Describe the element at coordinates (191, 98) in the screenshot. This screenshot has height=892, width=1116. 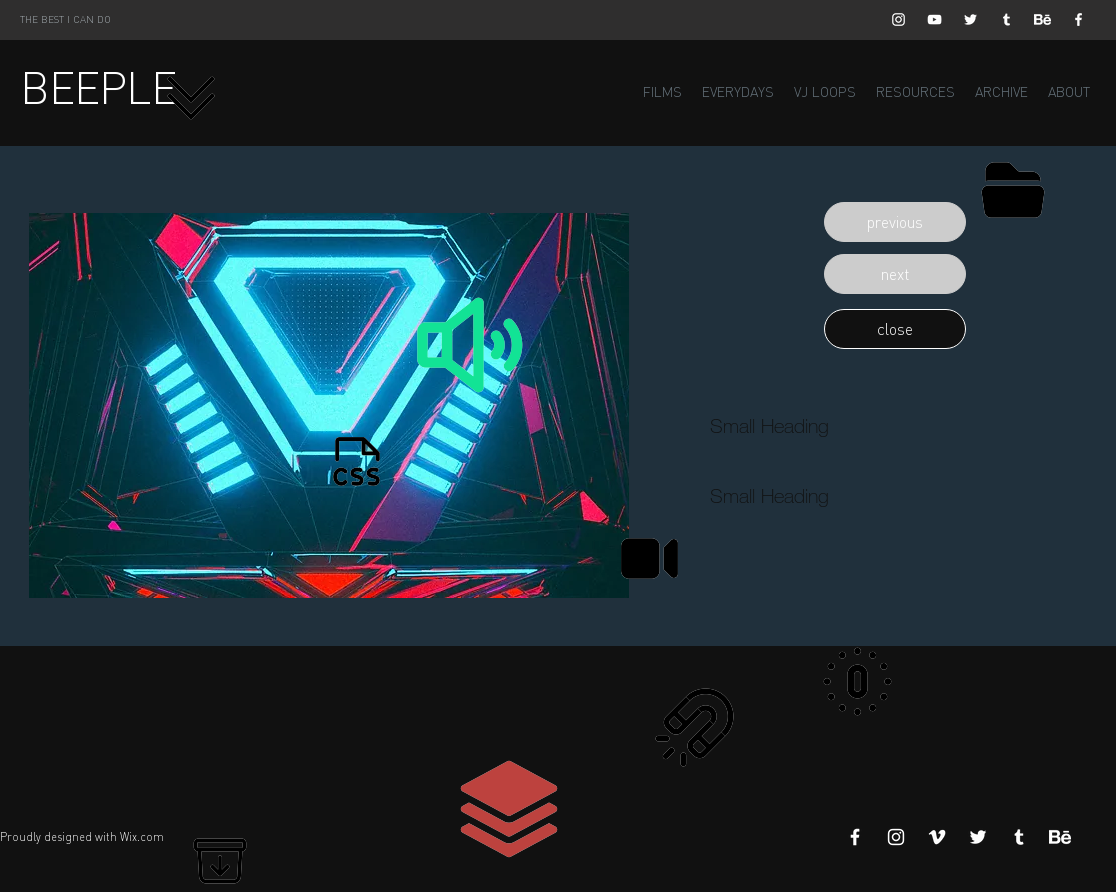
I see `scroll down or view more content below` at that location.